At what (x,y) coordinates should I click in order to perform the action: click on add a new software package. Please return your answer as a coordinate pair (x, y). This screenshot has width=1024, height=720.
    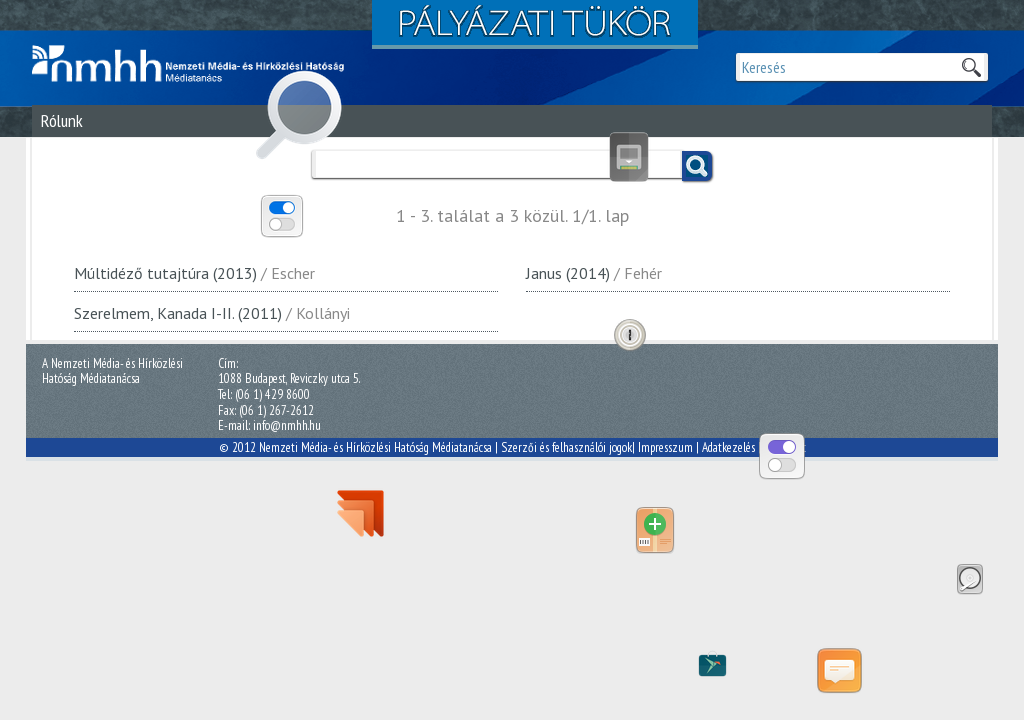
    Looking at the image, I should click on (655, 530).